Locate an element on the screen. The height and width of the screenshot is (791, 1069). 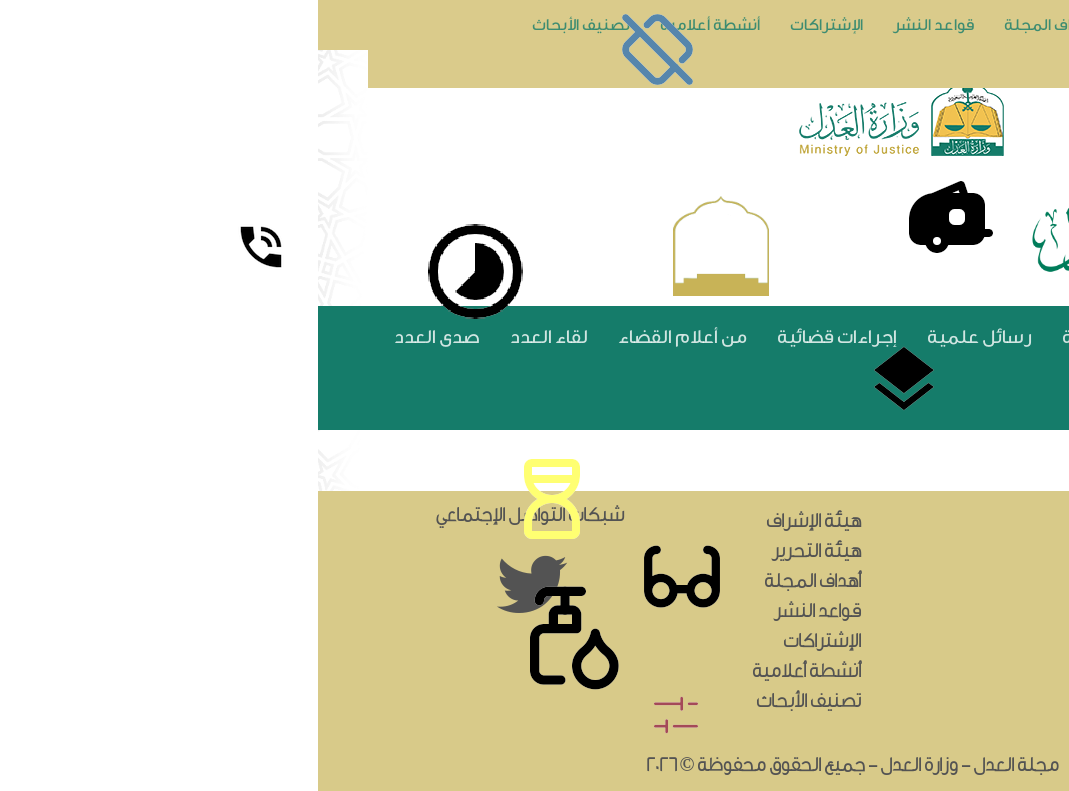
disabled or inactive diamond shape element is located at coordinates (657, 49).